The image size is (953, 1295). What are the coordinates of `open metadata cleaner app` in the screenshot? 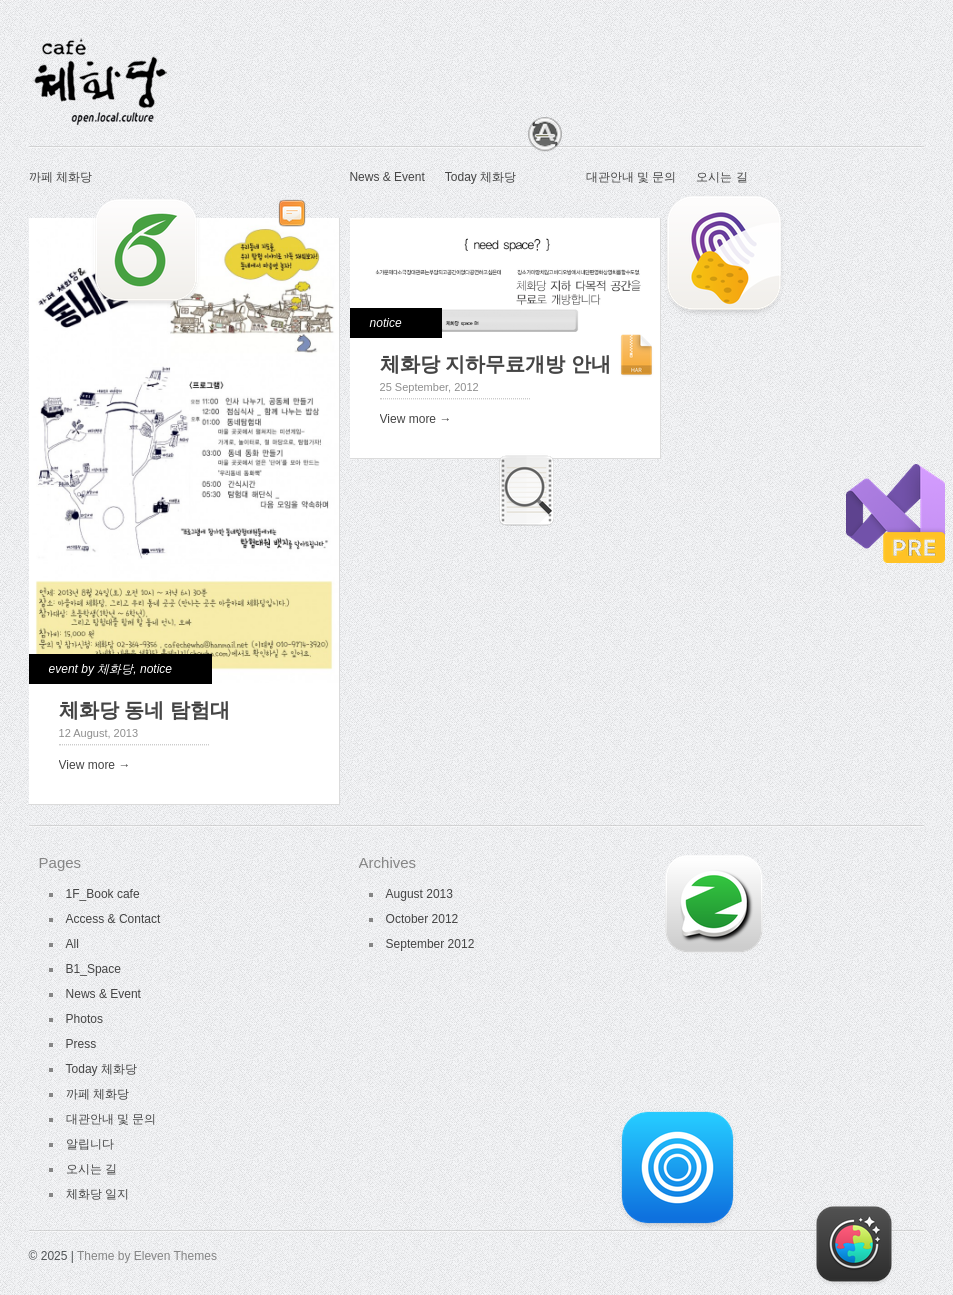 It's located at (724, 253).